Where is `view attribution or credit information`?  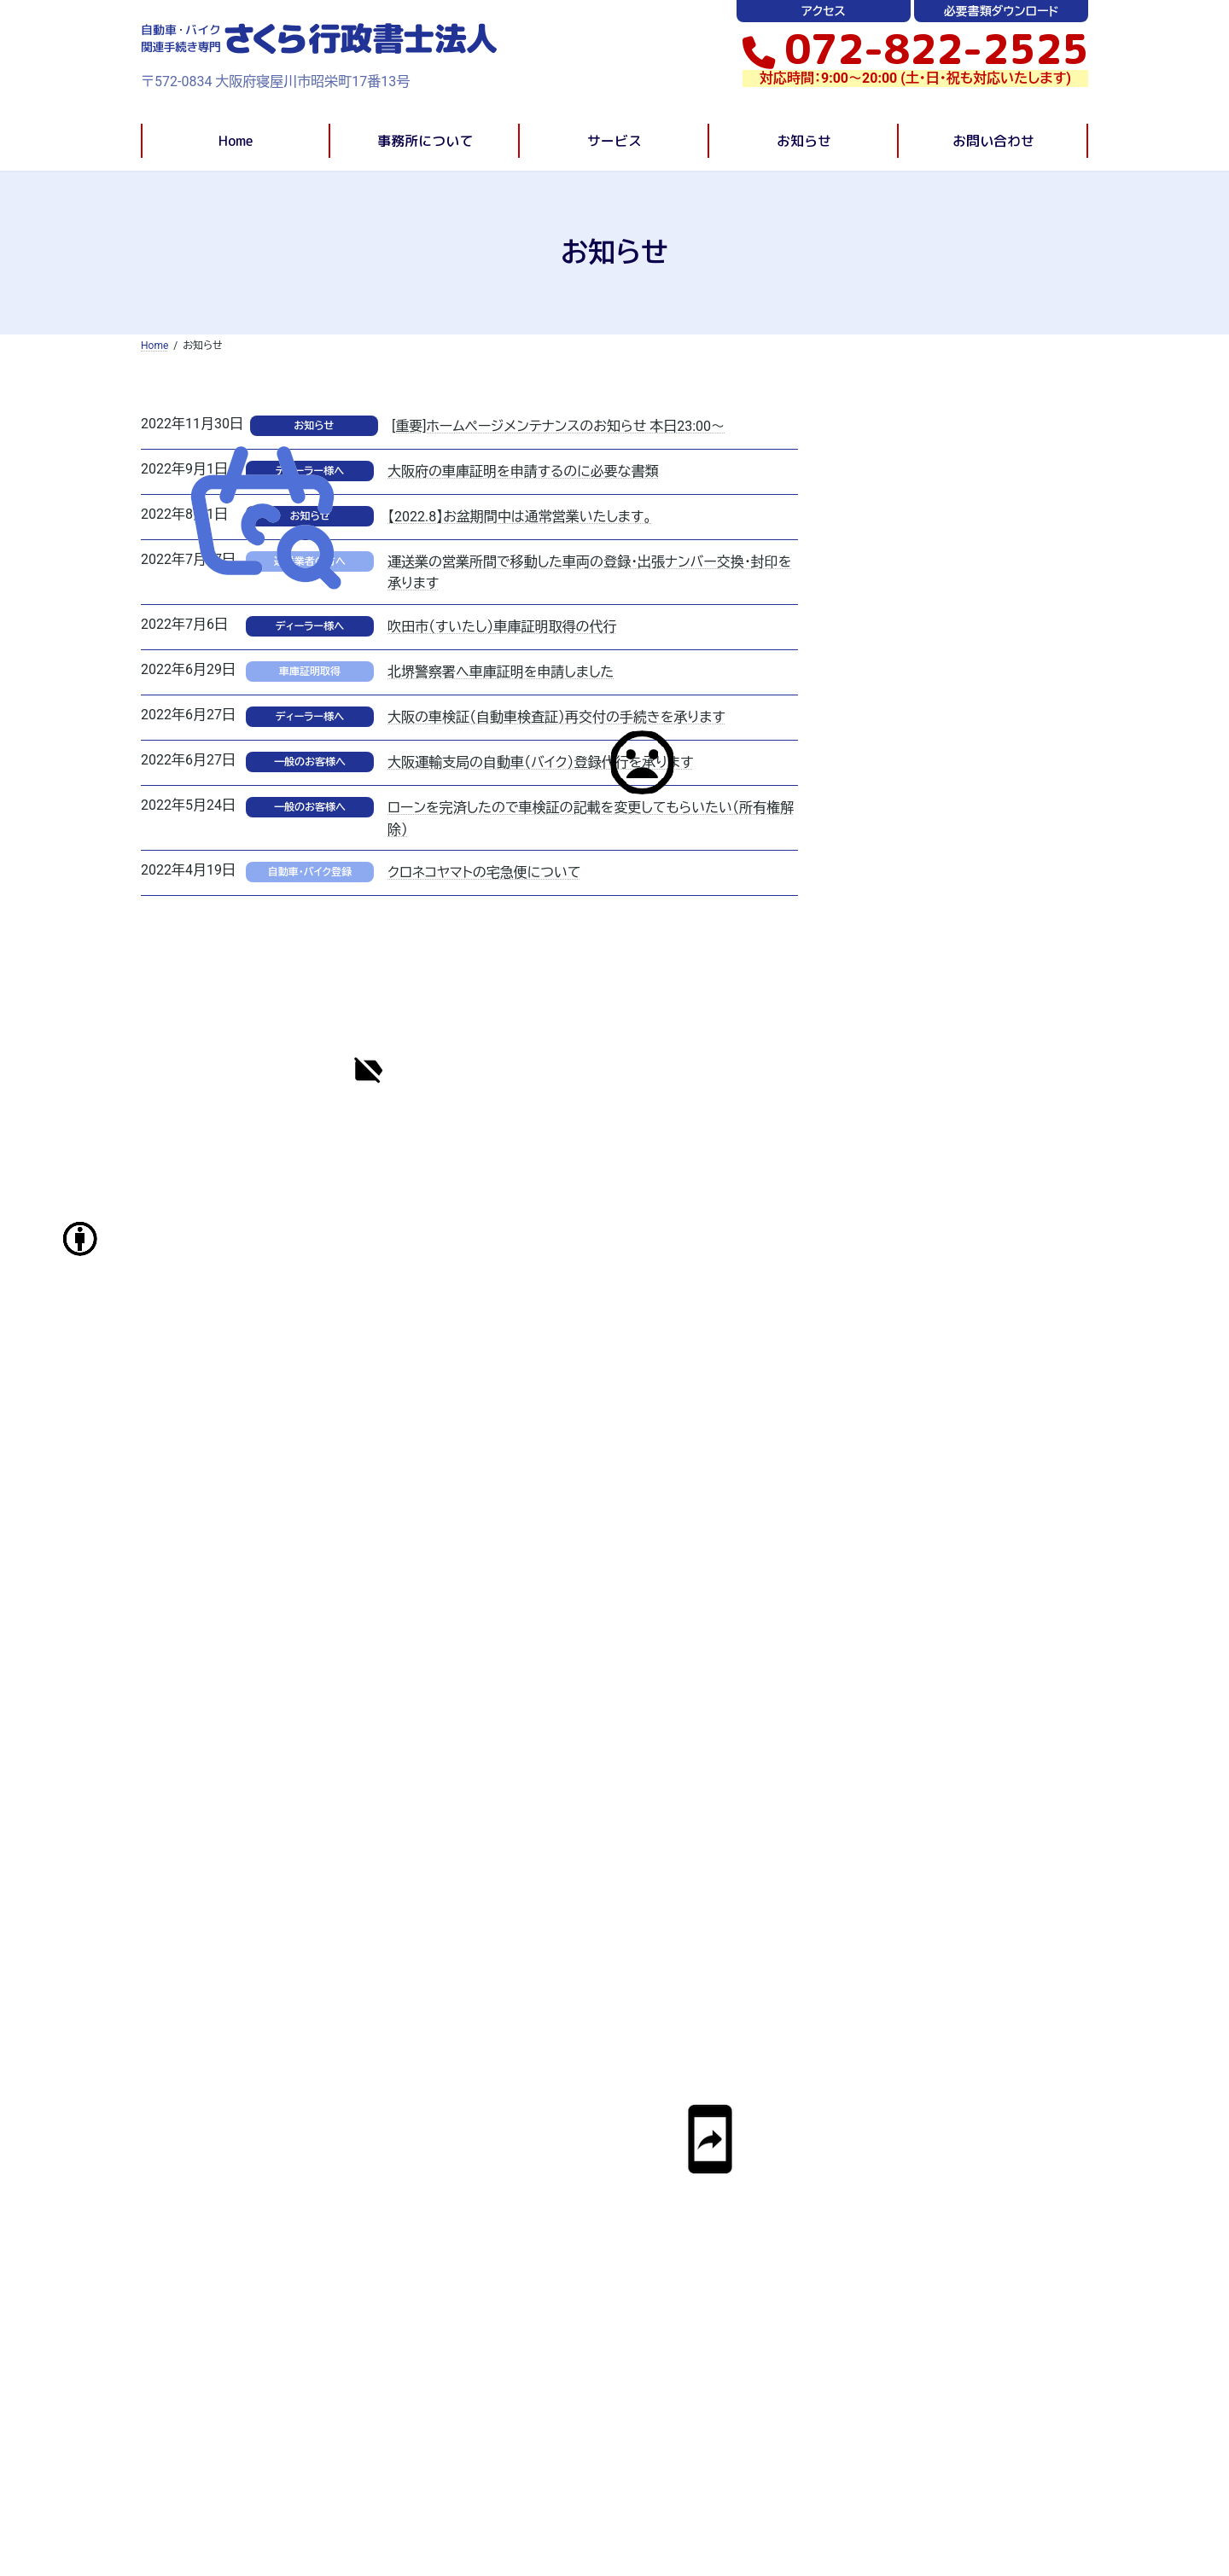 view attribution or credit information is located at coordinates (80, 1239).